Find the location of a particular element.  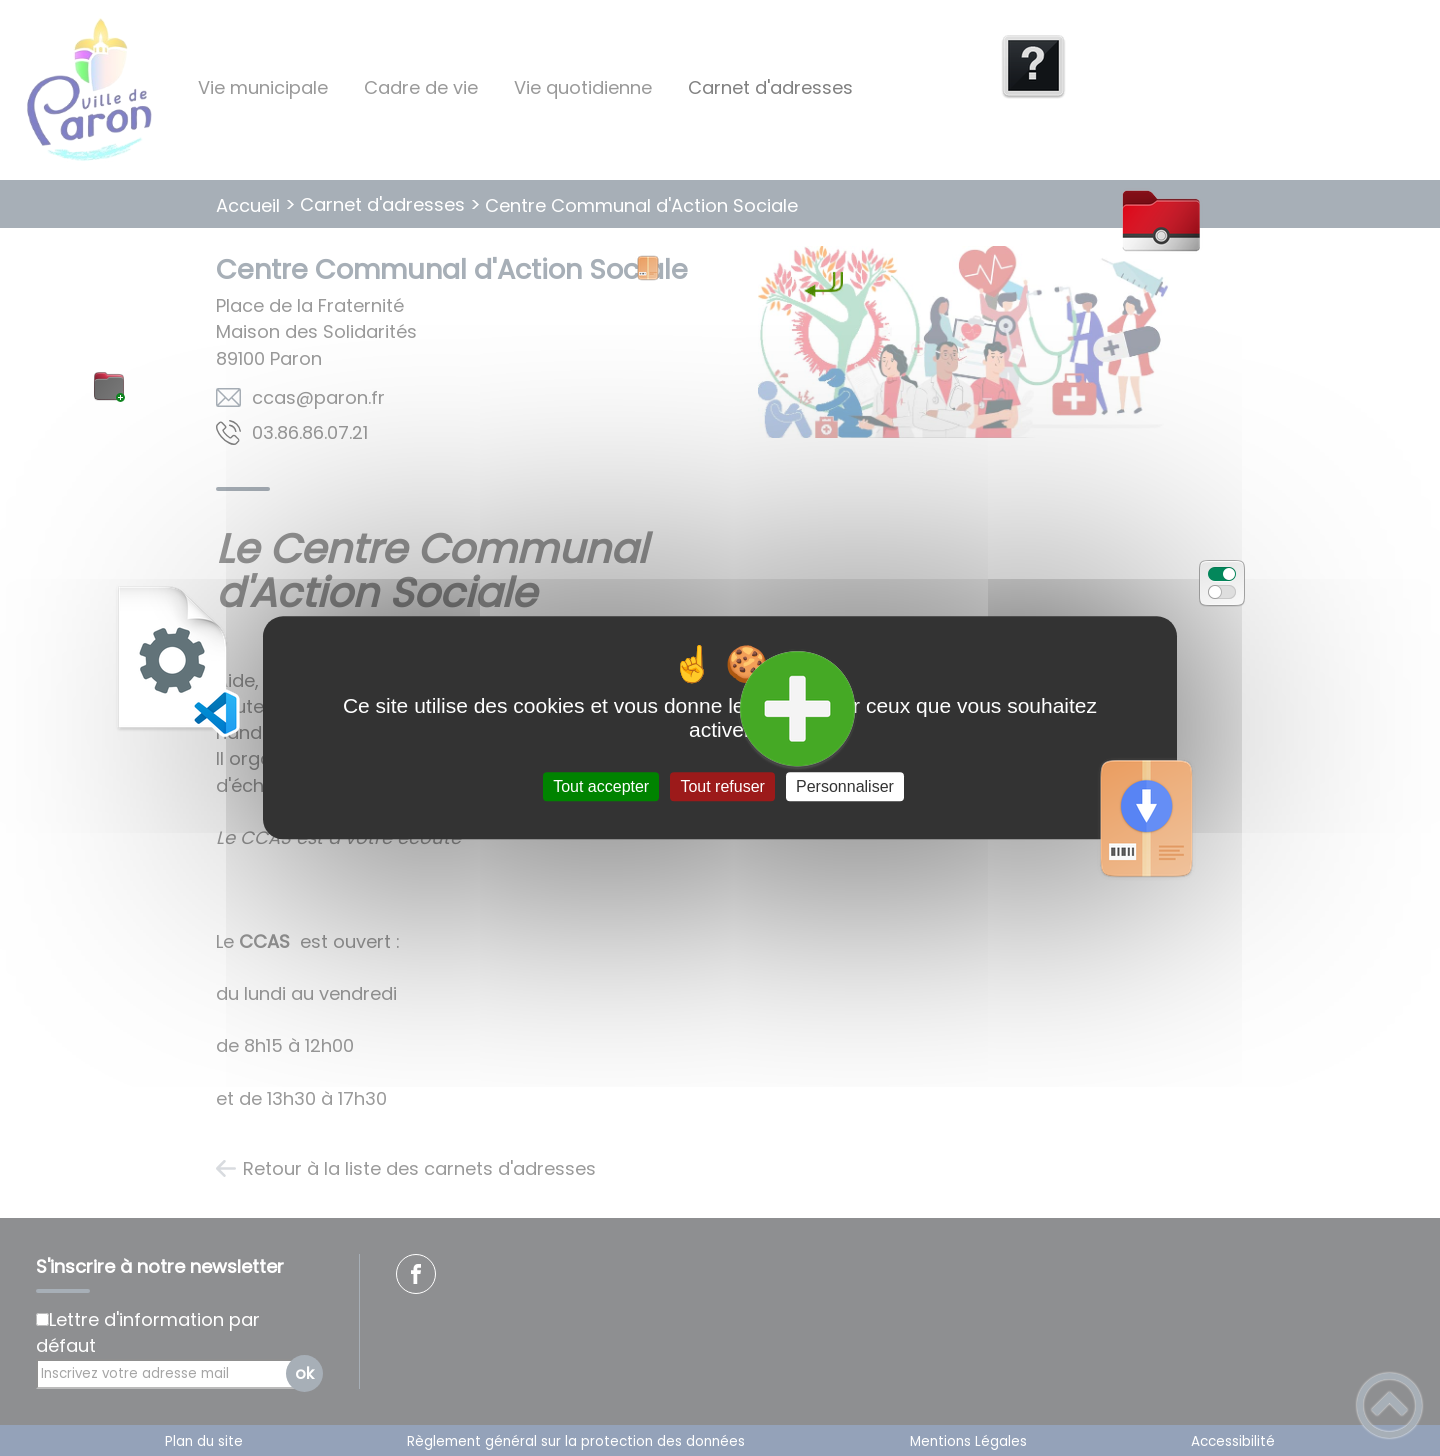

reply to all recipients of an email is located at coordinates (823, 282).